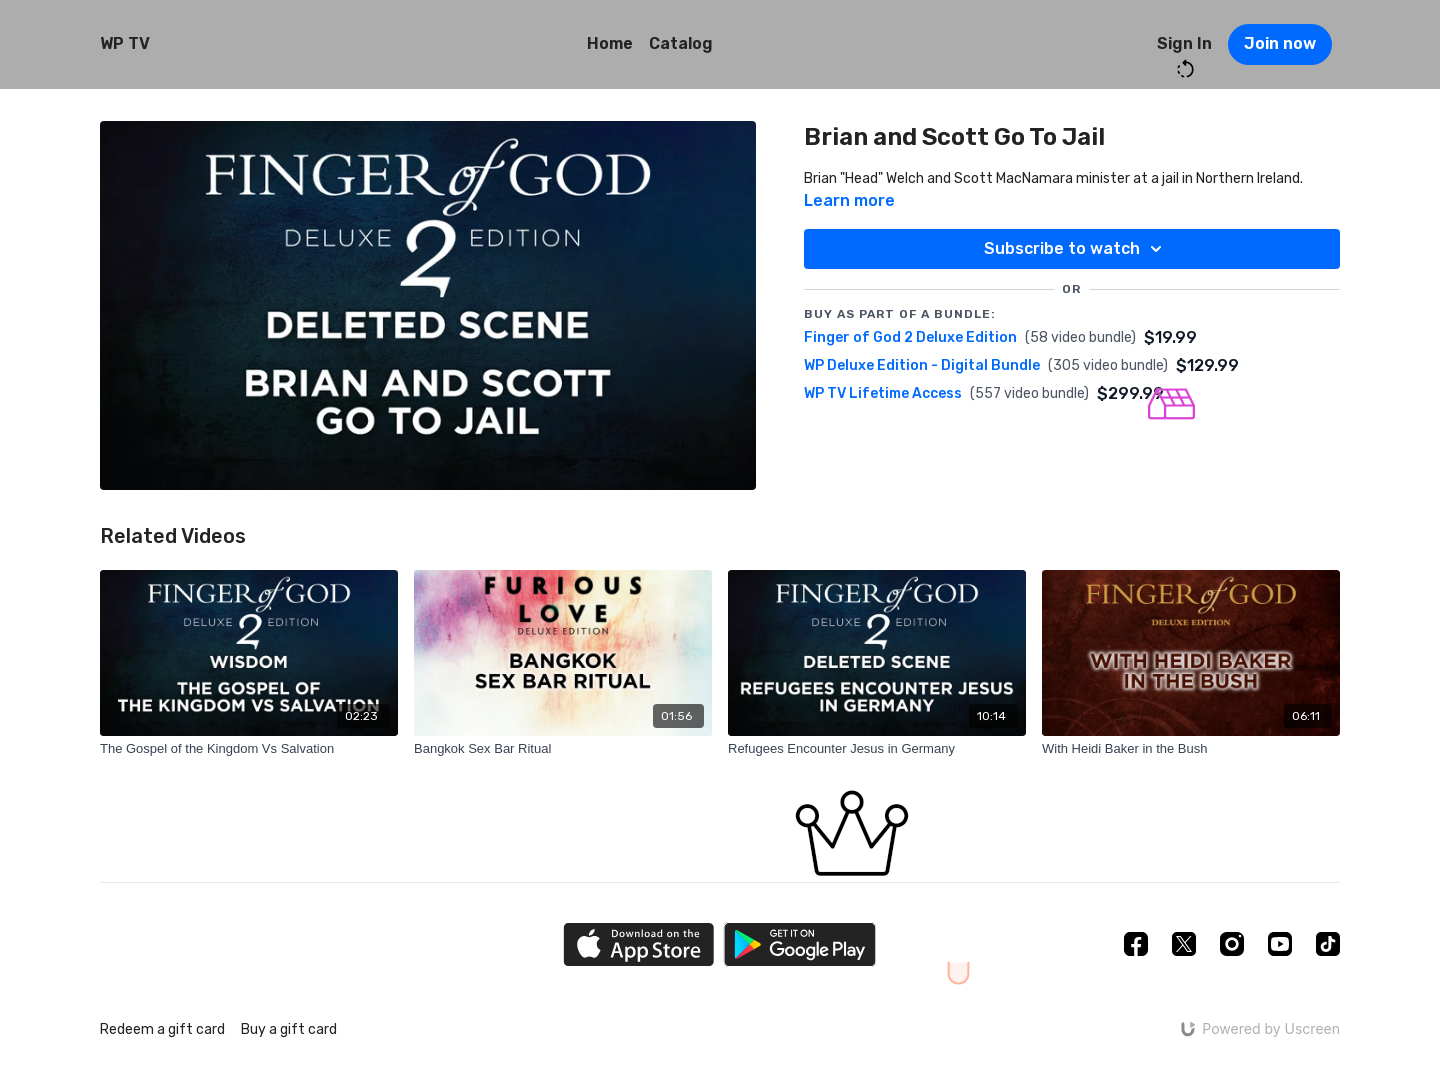  What do you see at coordinates (1185, 69) in the screenshot?
I see `rotate image counterclockwise` at bounding box center [1185, 69].